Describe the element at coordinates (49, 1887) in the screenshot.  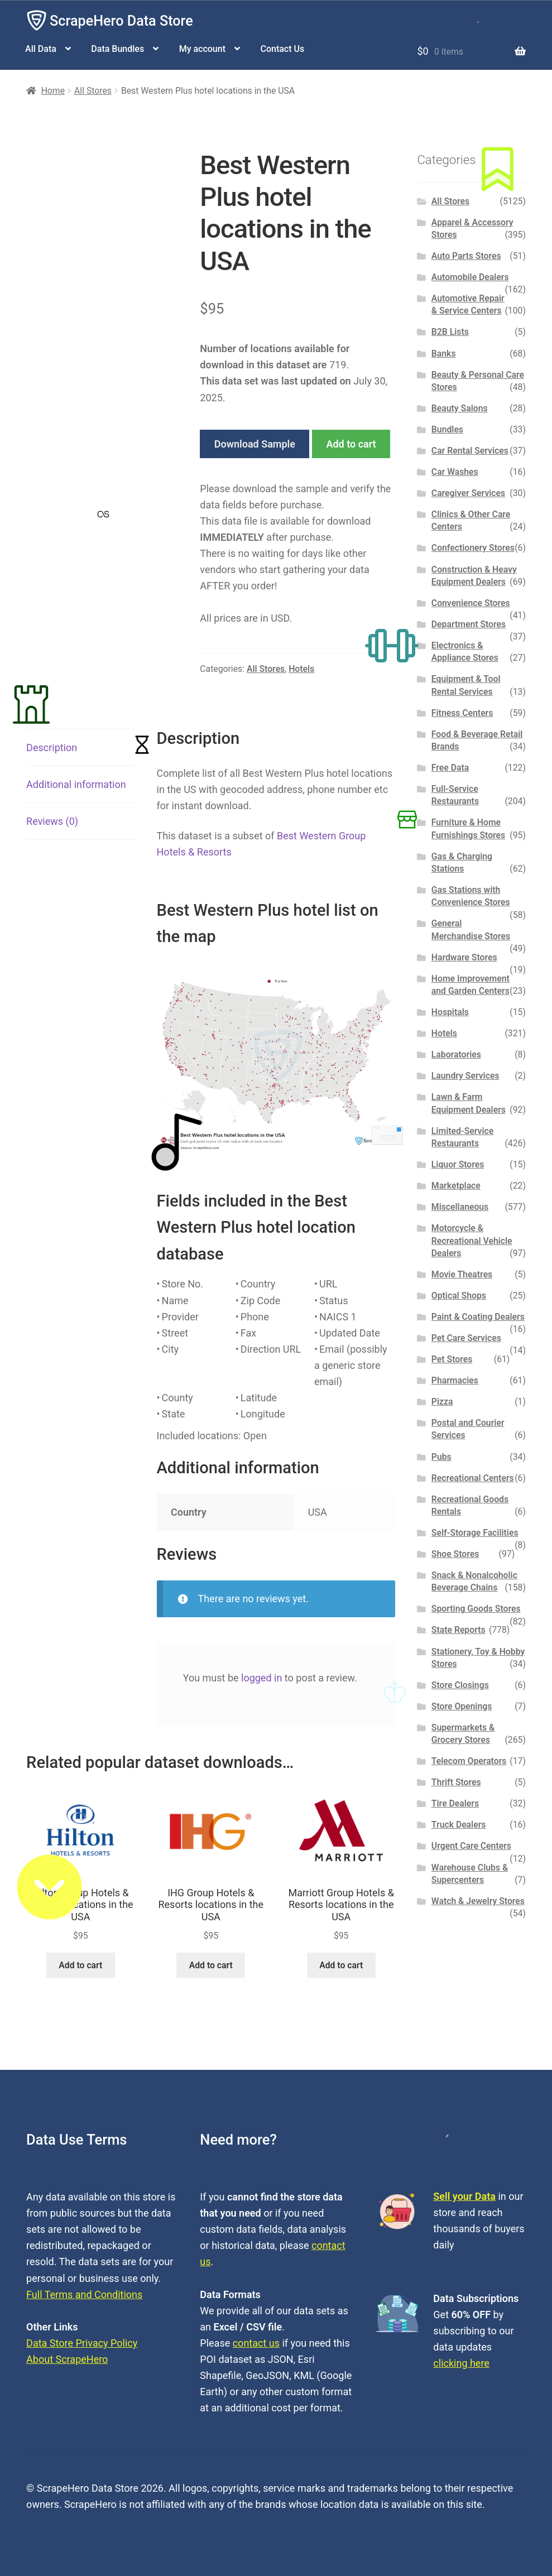
I see `expand dropdown menu or section` at that location.